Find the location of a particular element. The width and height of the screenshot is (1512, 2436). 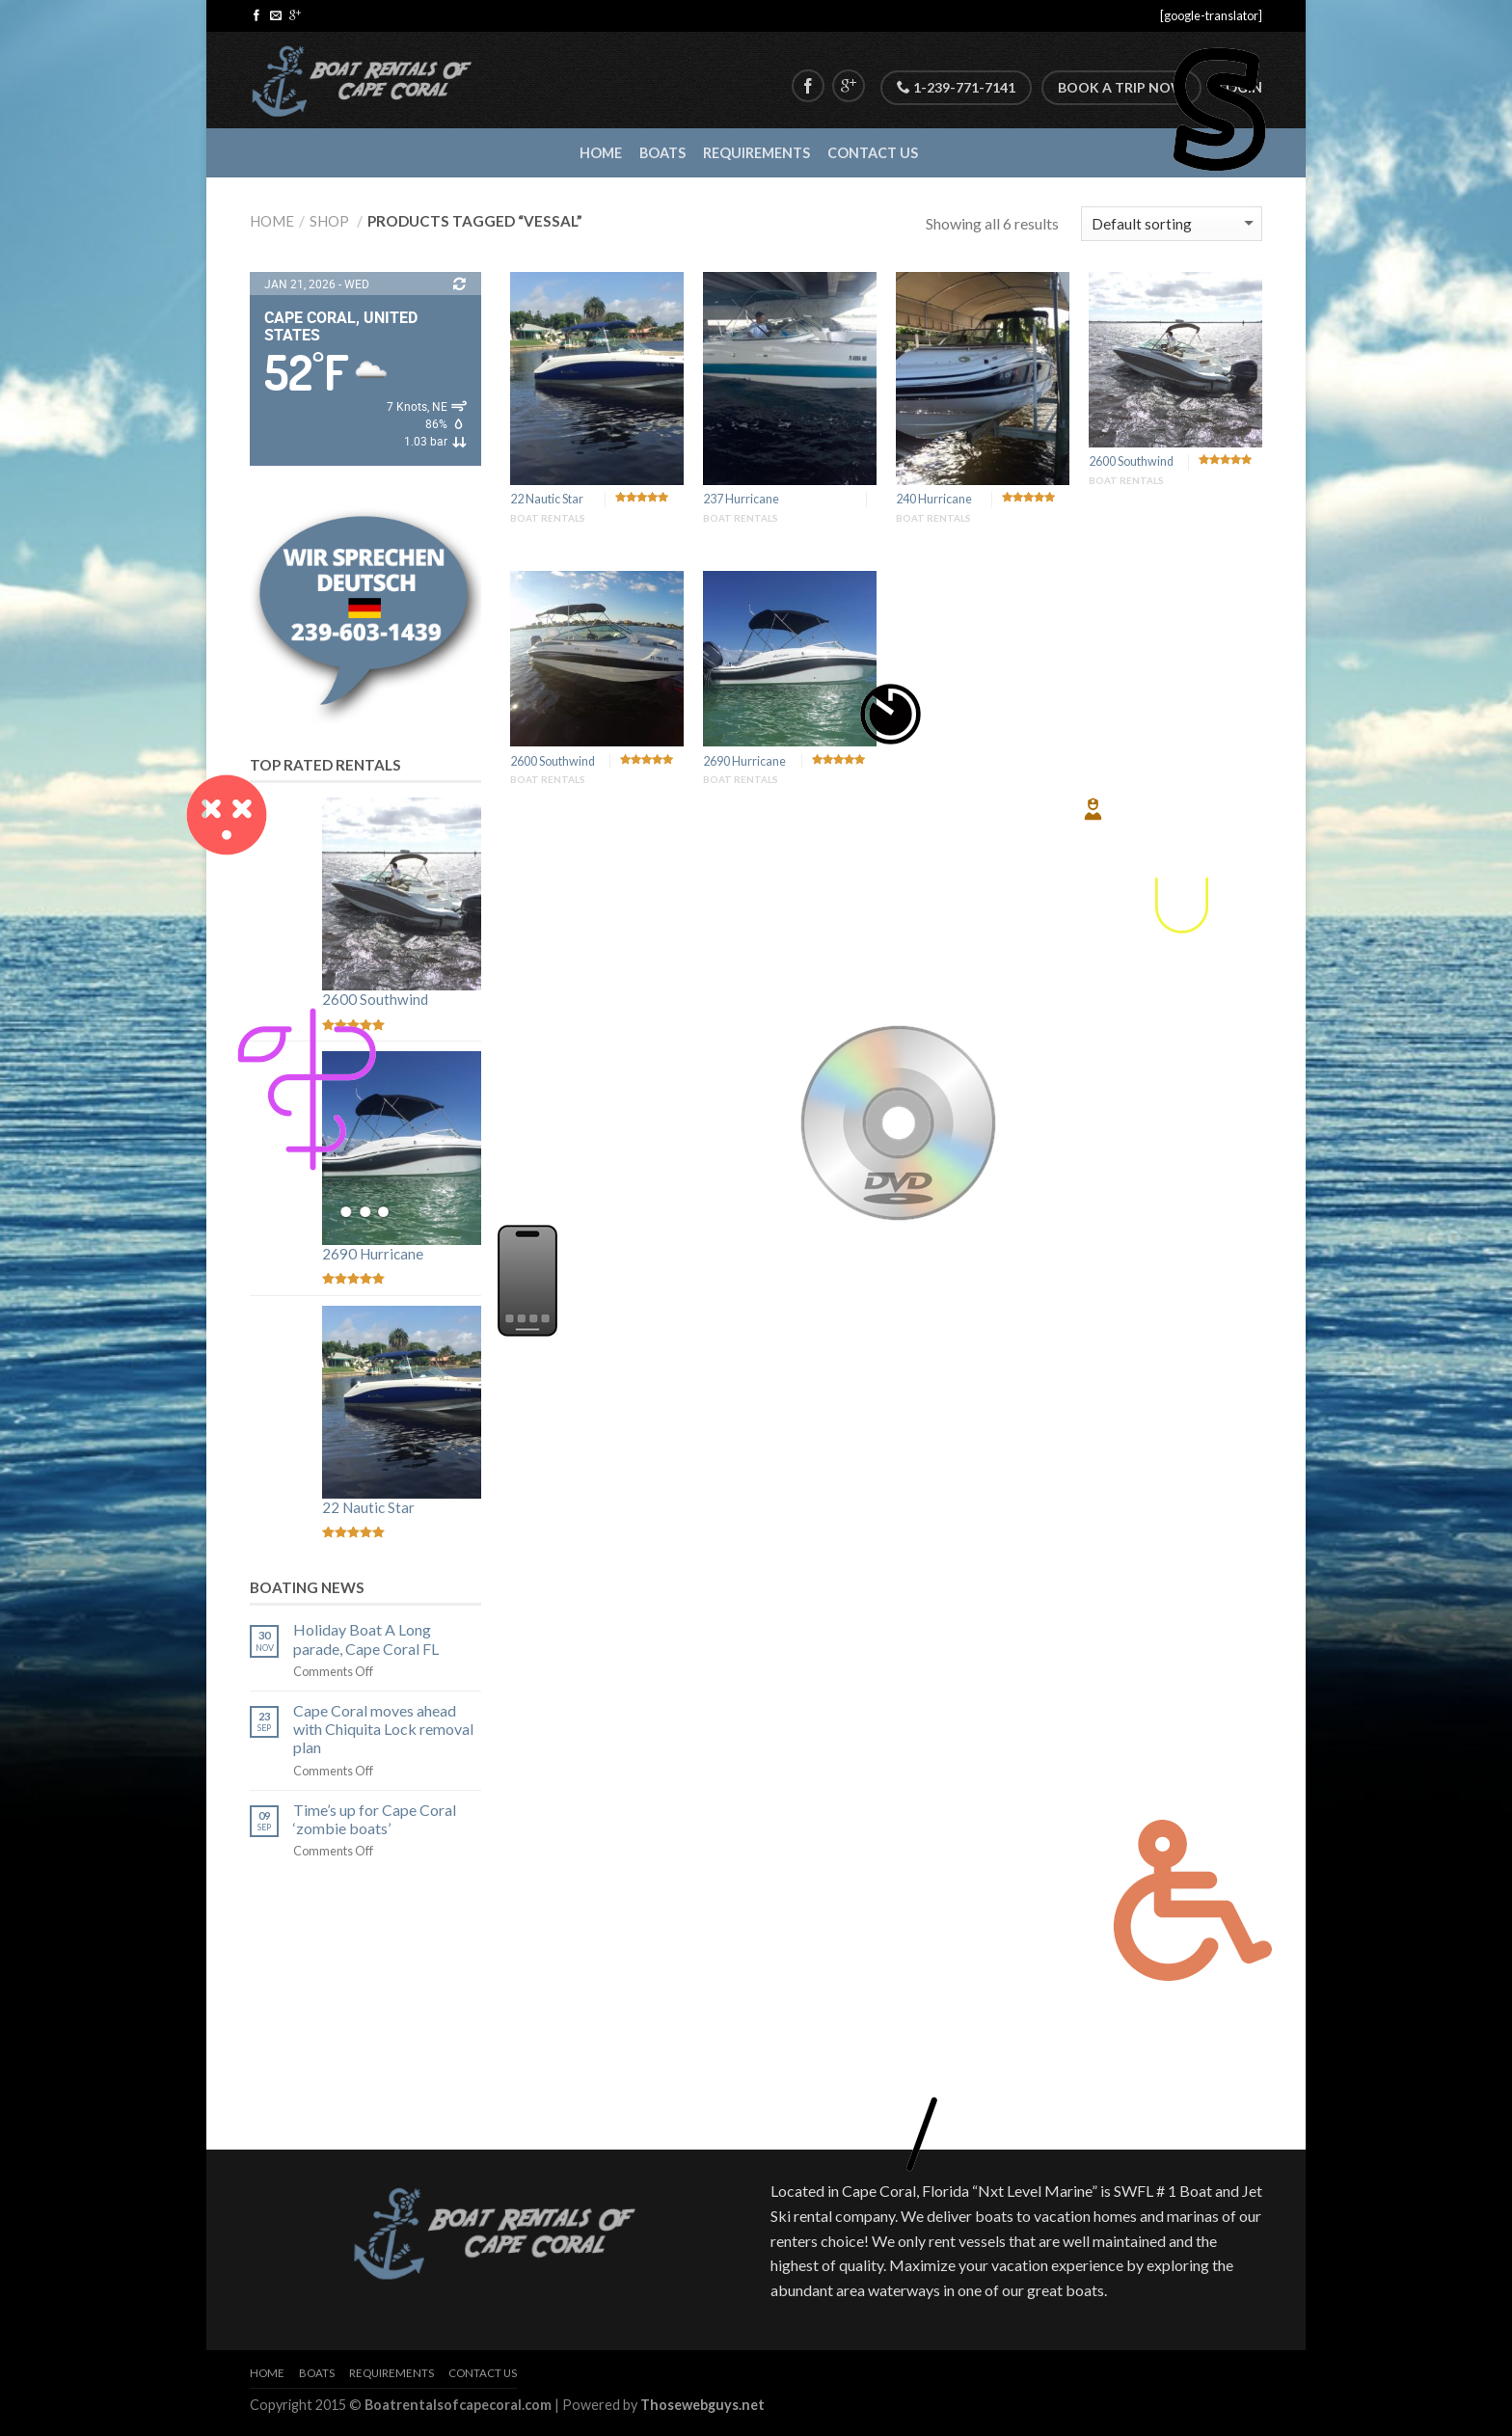

indicates a DVD disc or optical media is located at coordinates (898, 1123).